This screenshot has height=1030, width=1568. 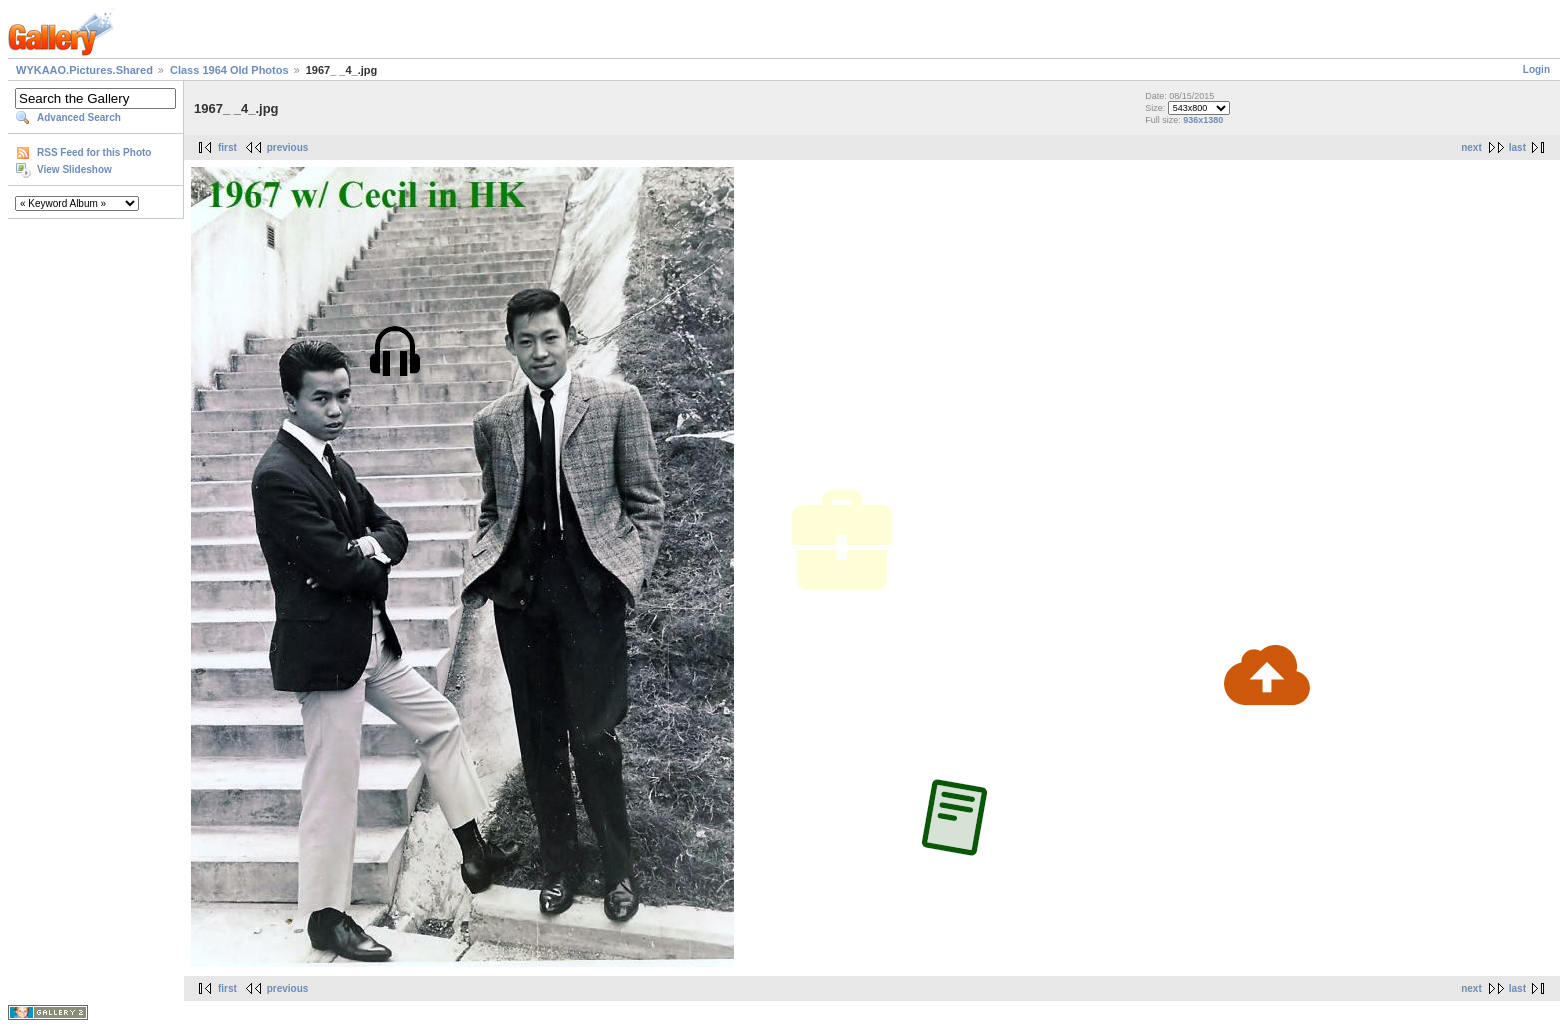 I want to click on listen to audio or music, so click(x=395, y=351).